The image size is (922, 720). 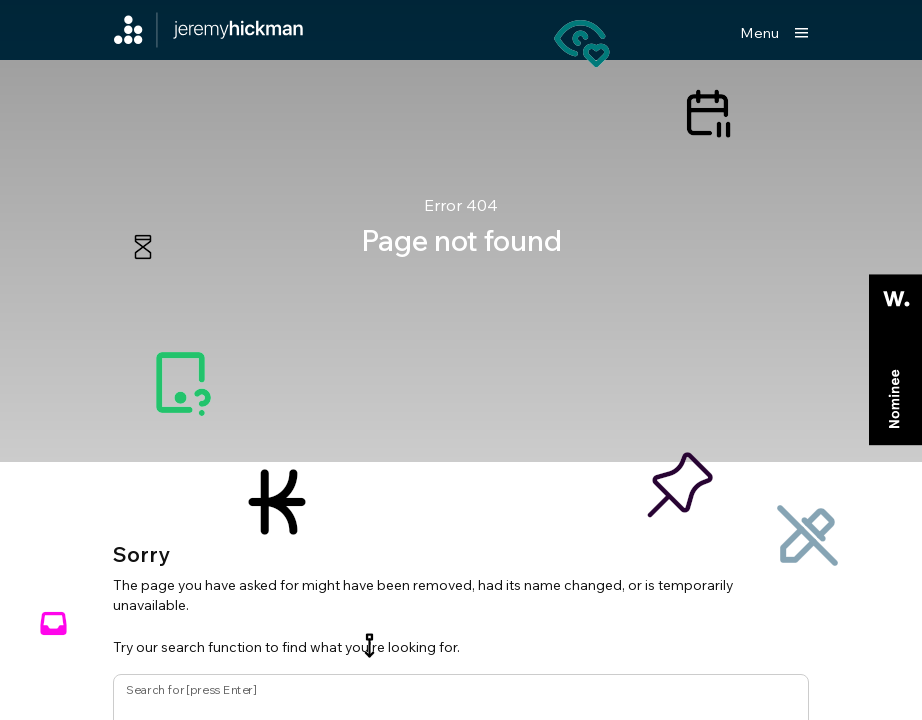 I want to click on color picker tool disabled, so click(x=807, y=535).